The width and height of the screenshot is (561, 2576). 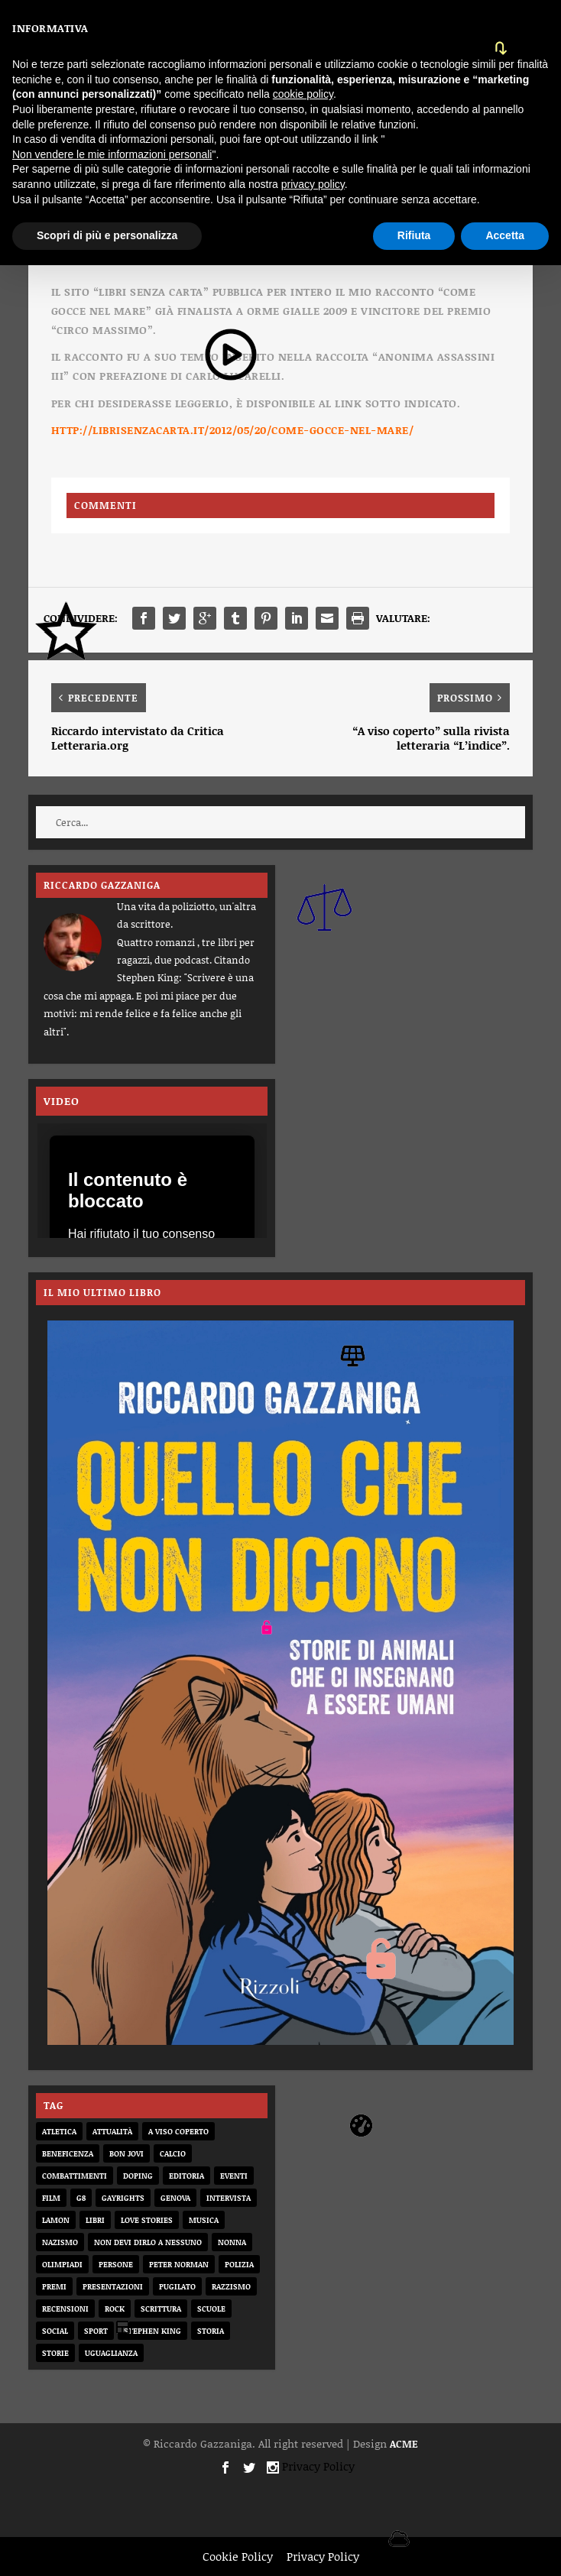 What do you see at coordinates (399, 2539) in the screenshot?
I see `access cloud storage` at bounding box center [399, 2539].